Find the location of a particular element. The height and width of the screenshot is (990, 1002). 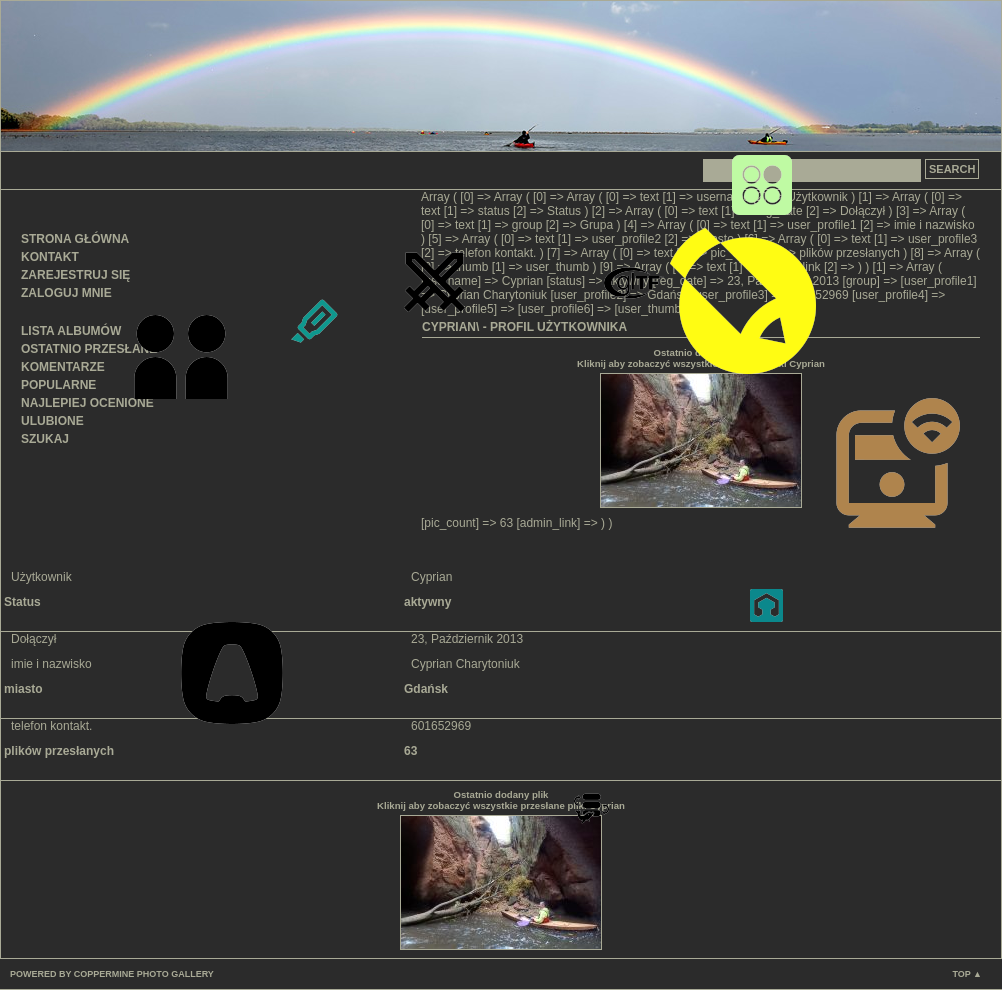

open LiveJournal app is located at coordinates (743, 301).